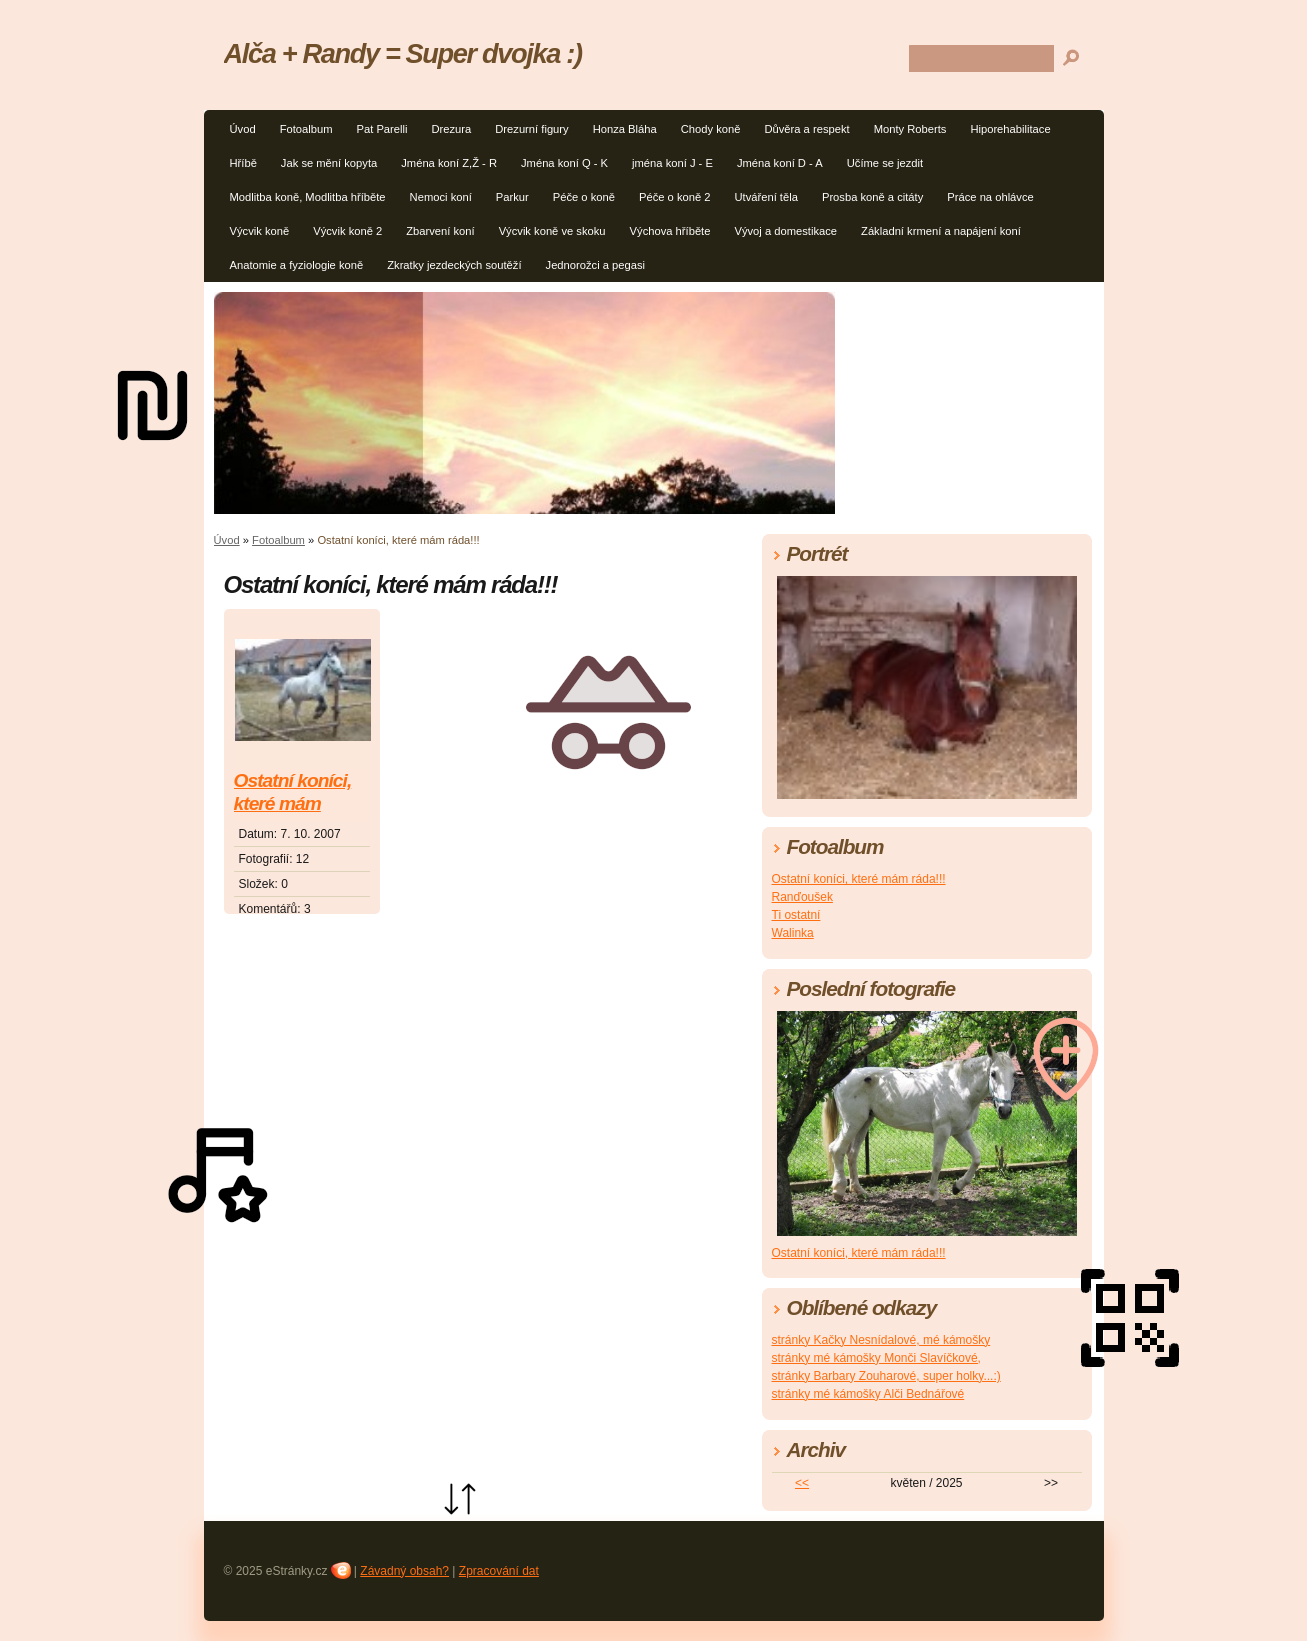  I want to click on enable incognito or private browsing mode, so click(608, 712).